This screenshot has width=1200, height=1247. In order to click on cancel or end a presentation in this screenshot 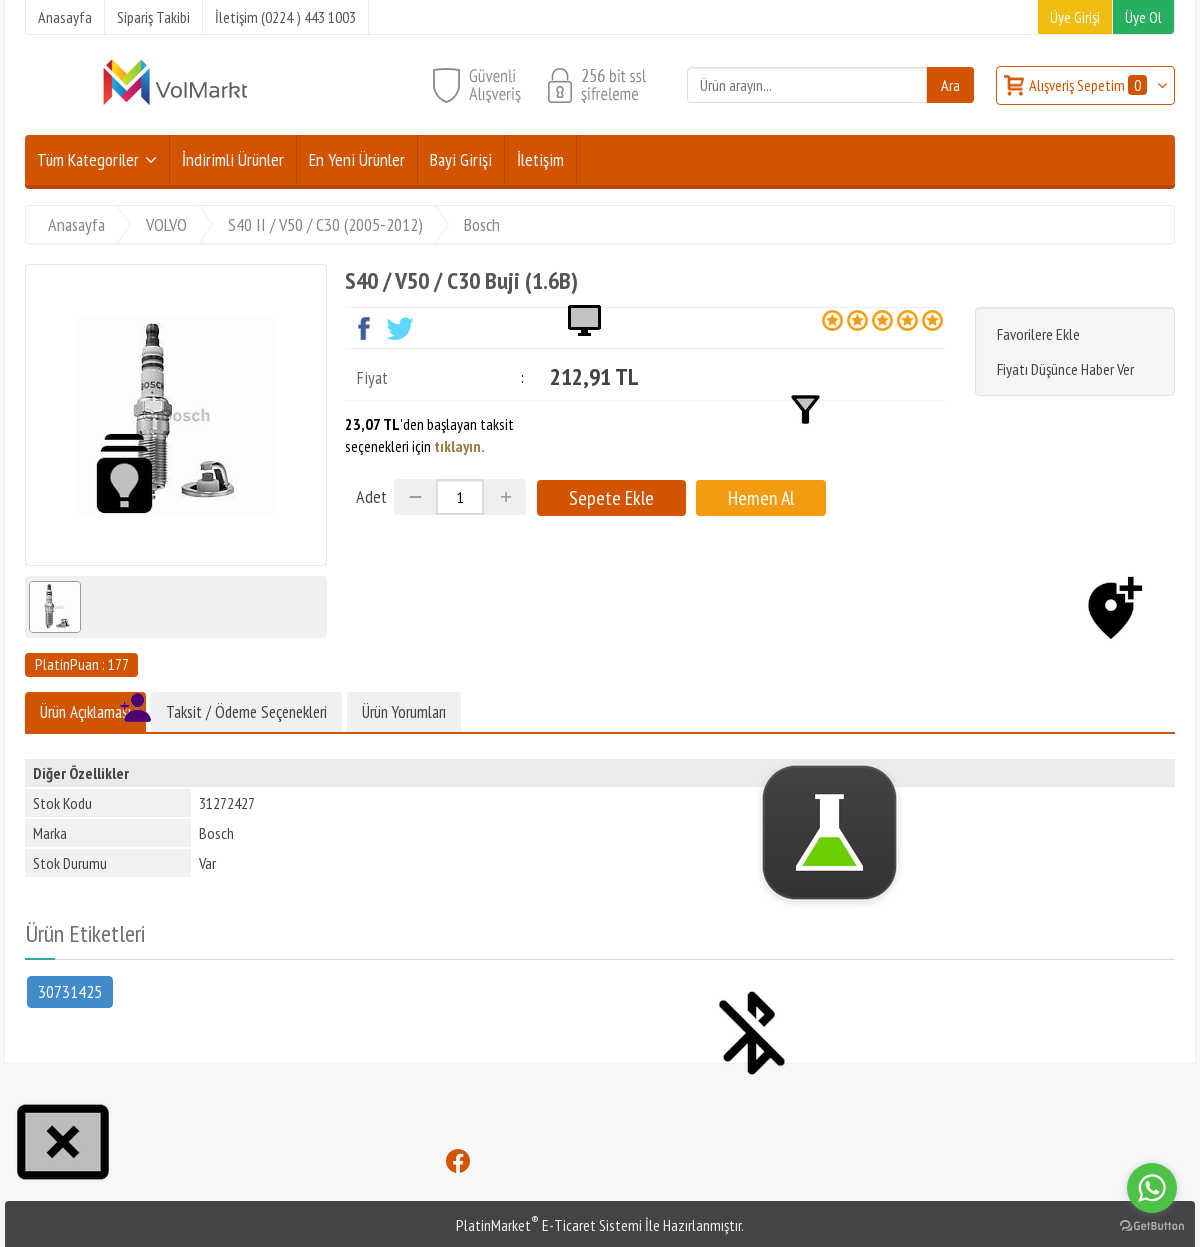, I will do `click(63, 1142)`.